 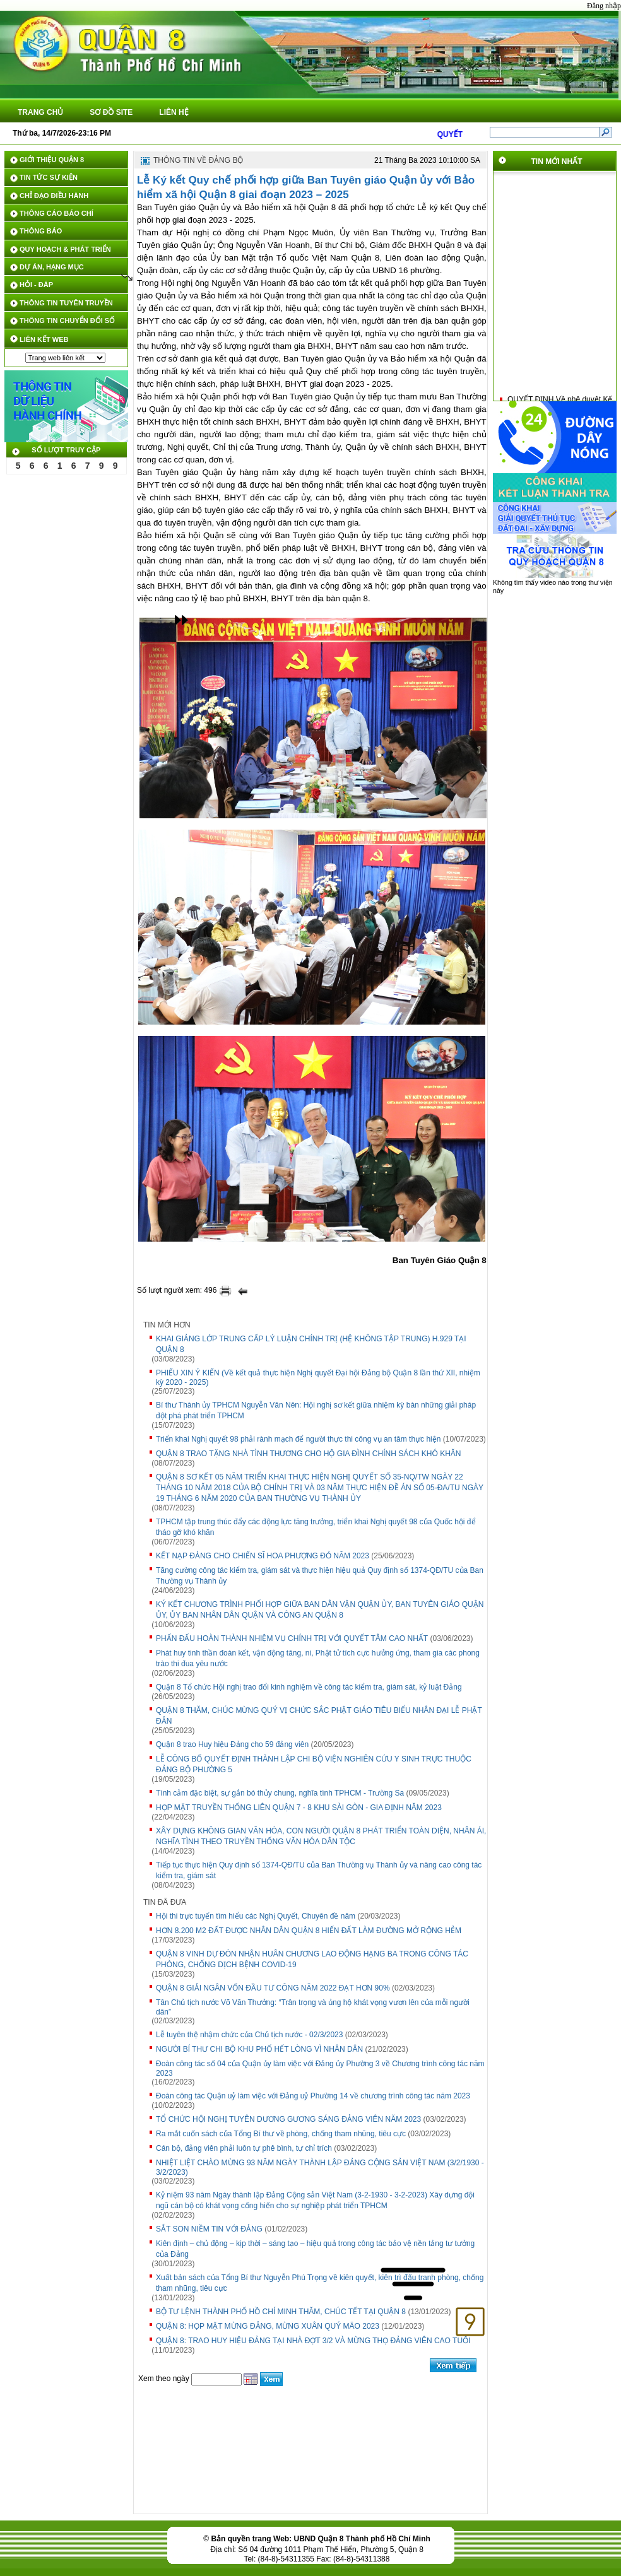 What do you see at coordinates (470, 2322) in the screenshot?
I see `select or input the number nine` at bounding box center [470, 2322].